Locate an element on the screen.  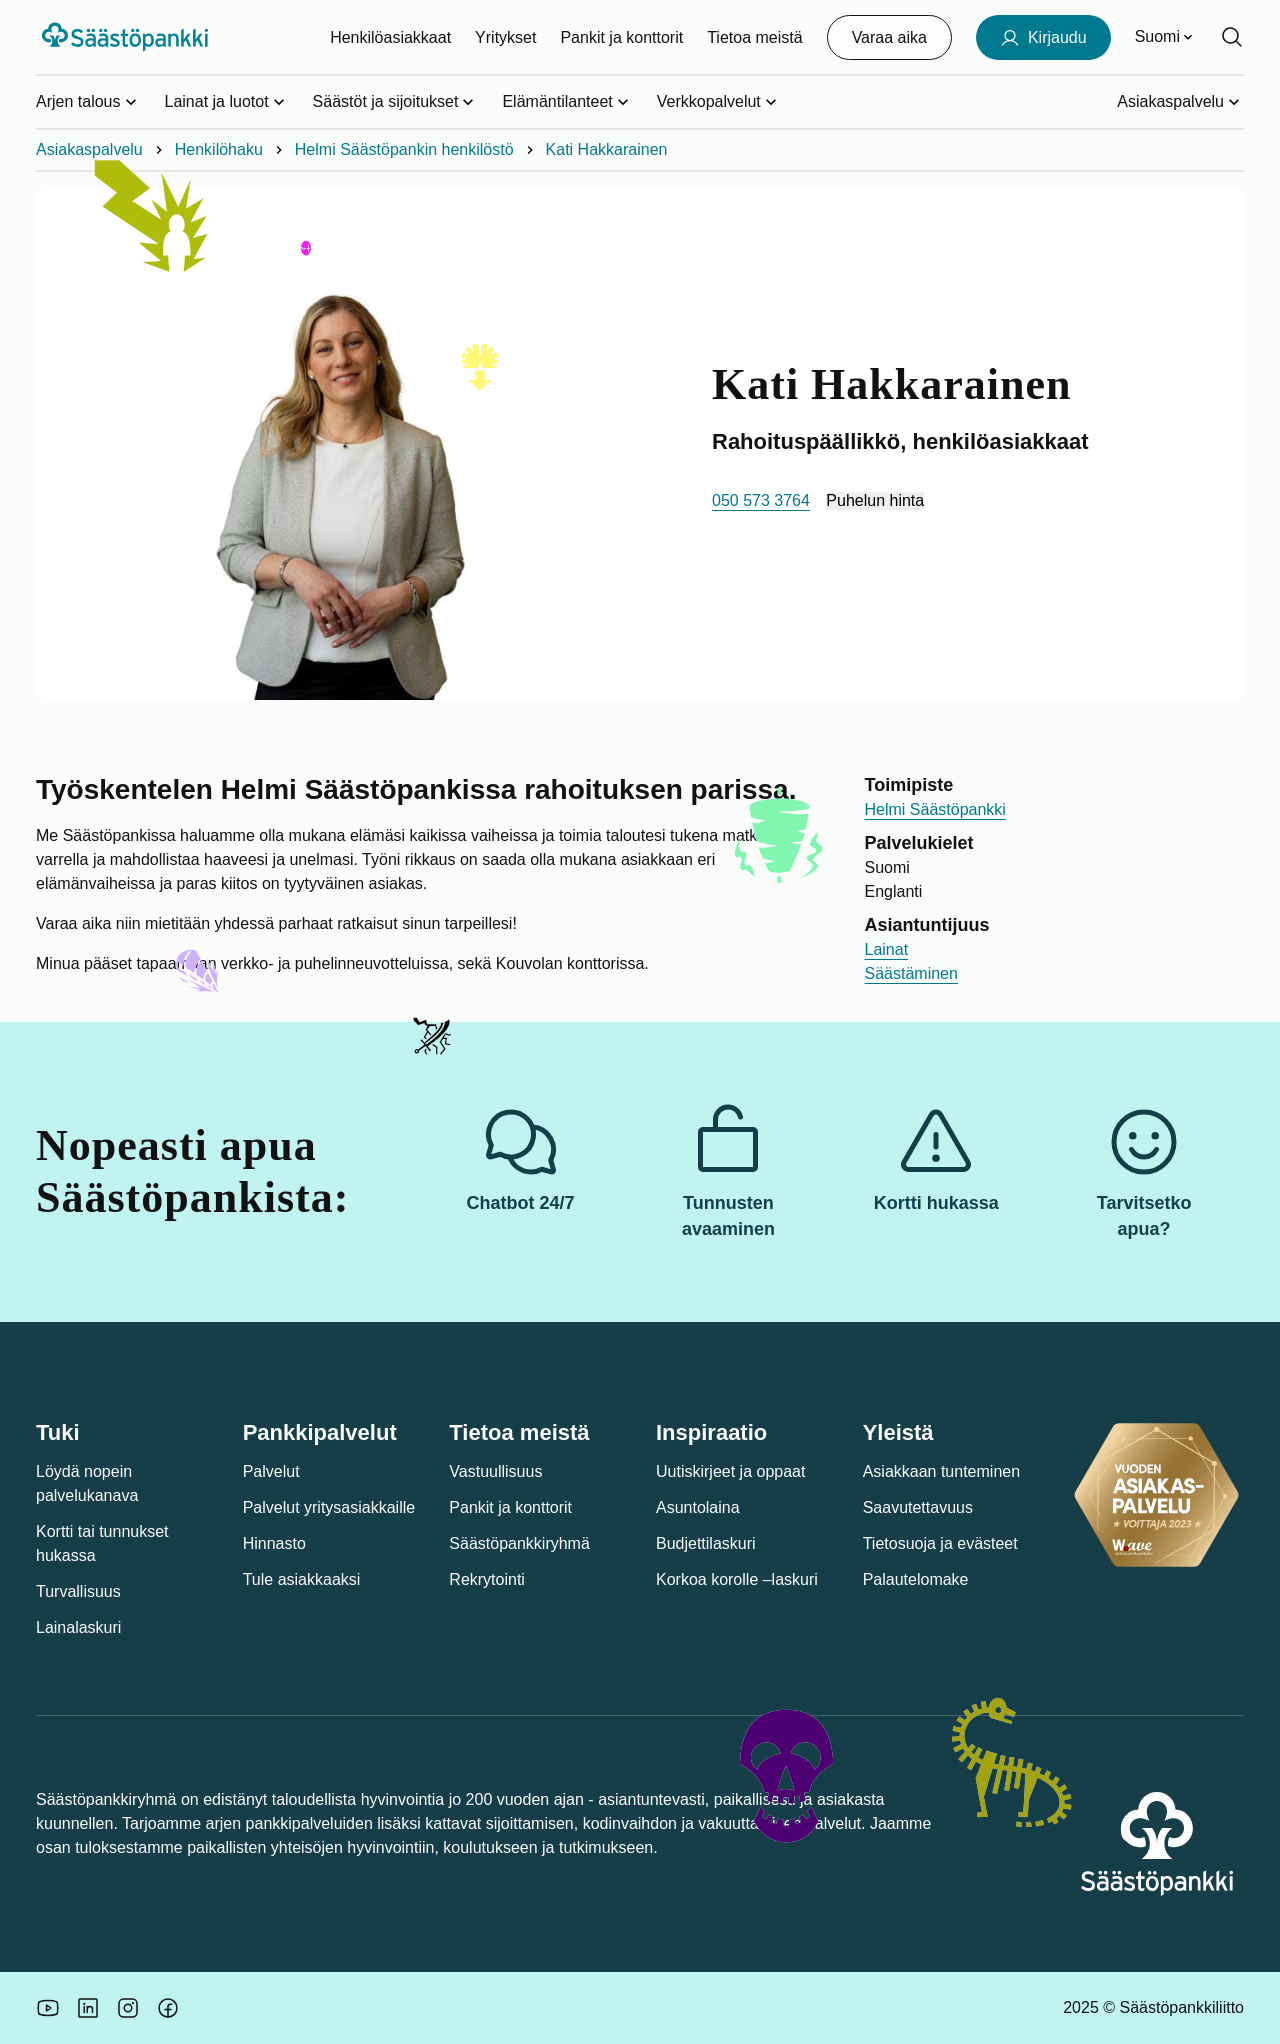
activate lightning sword ability is located at coordinates (432, 1036).